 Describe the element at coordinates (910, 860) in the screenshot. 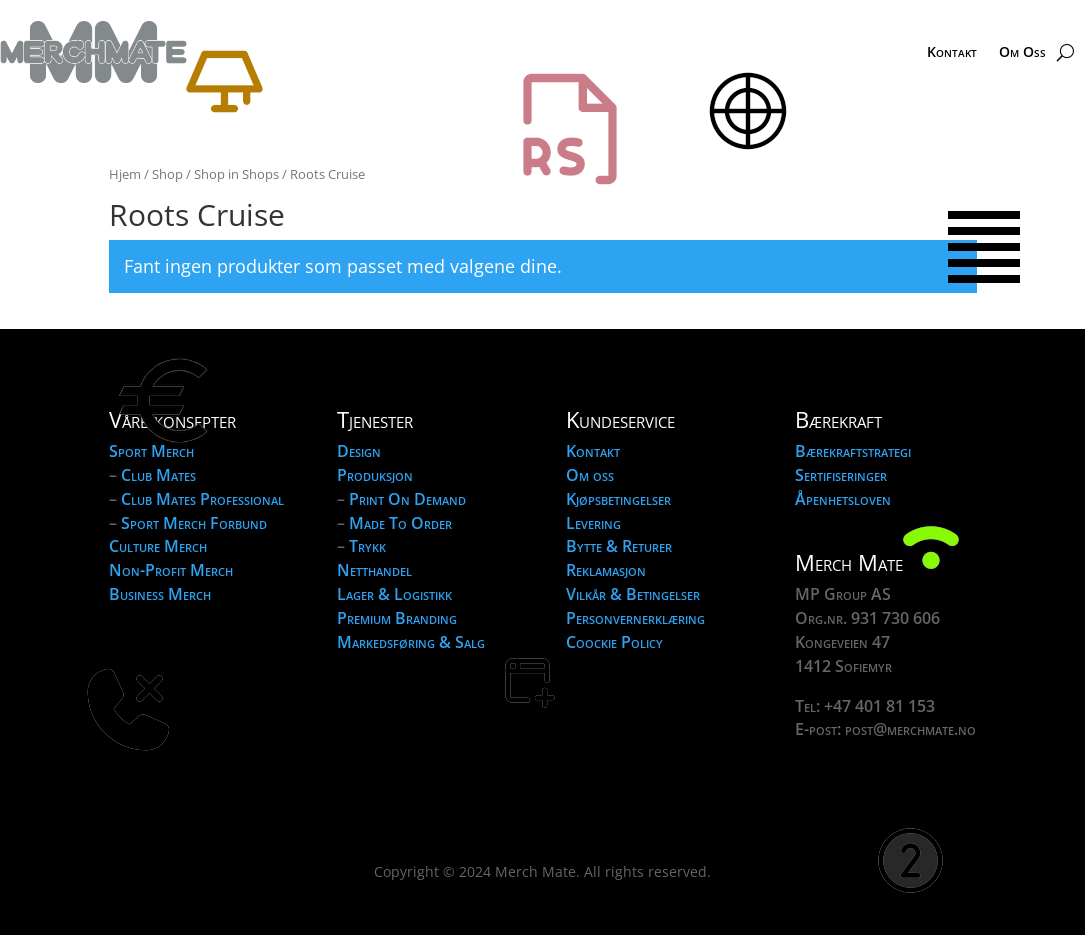

I see `indicates step two in a multi-step process` at that location.